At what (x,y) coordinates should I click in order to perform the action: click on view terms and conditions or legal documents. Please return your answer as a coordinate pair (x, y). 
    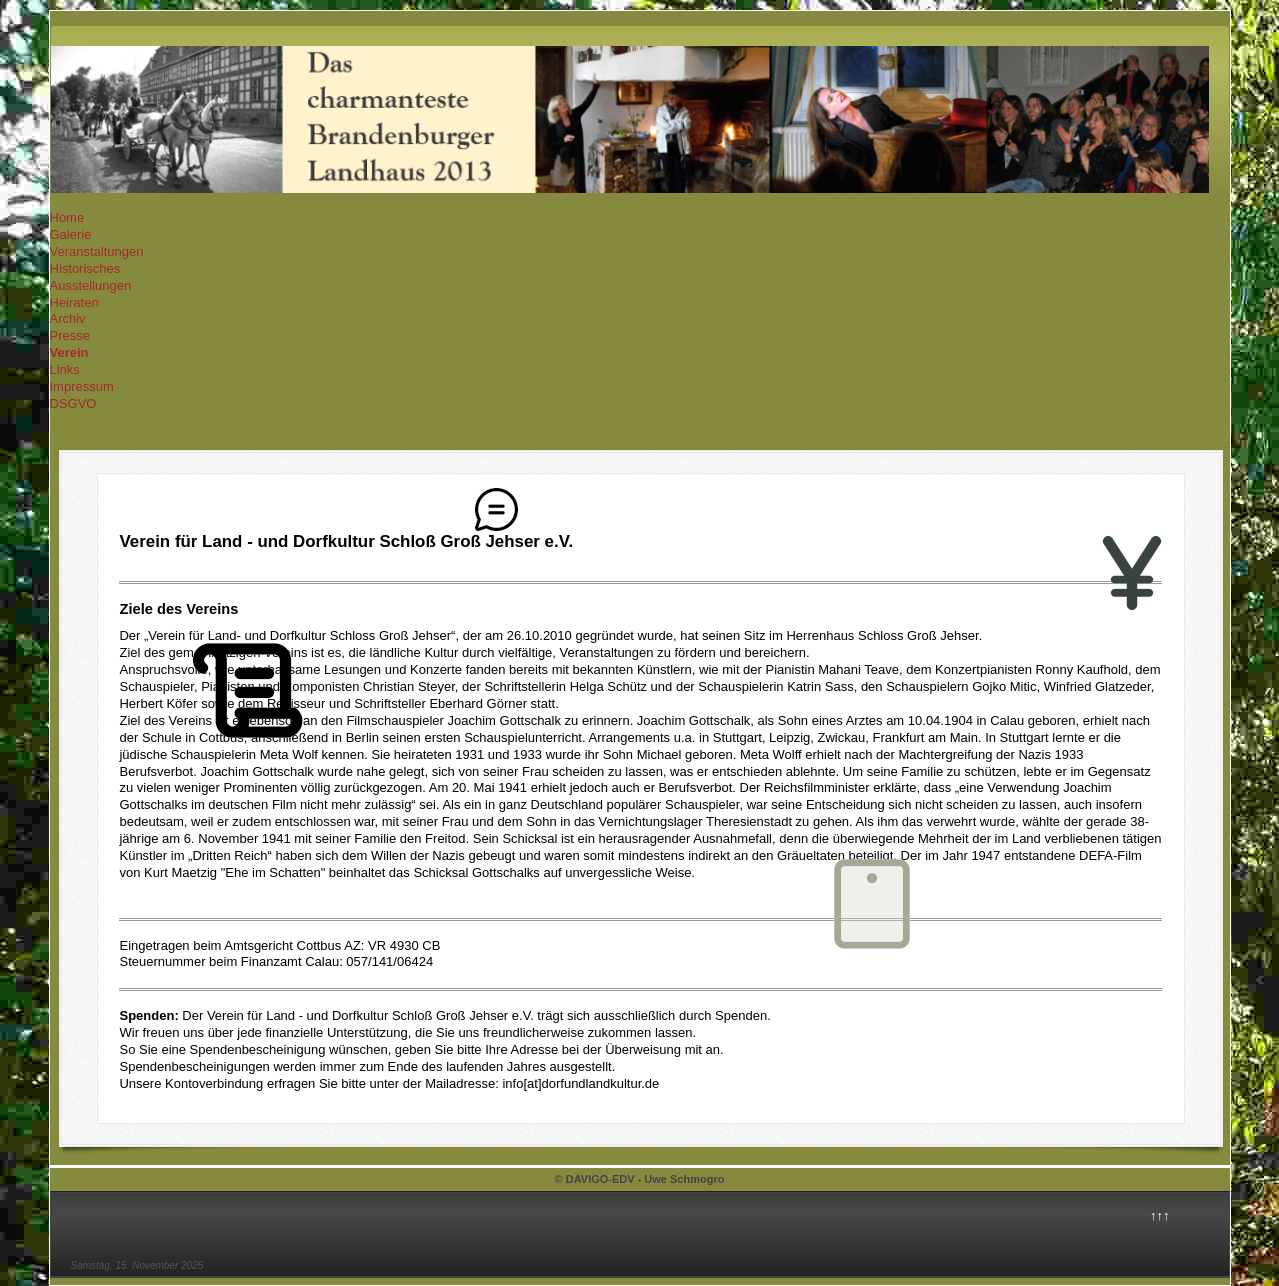
    Looking at the image, I should click on (251, 690).